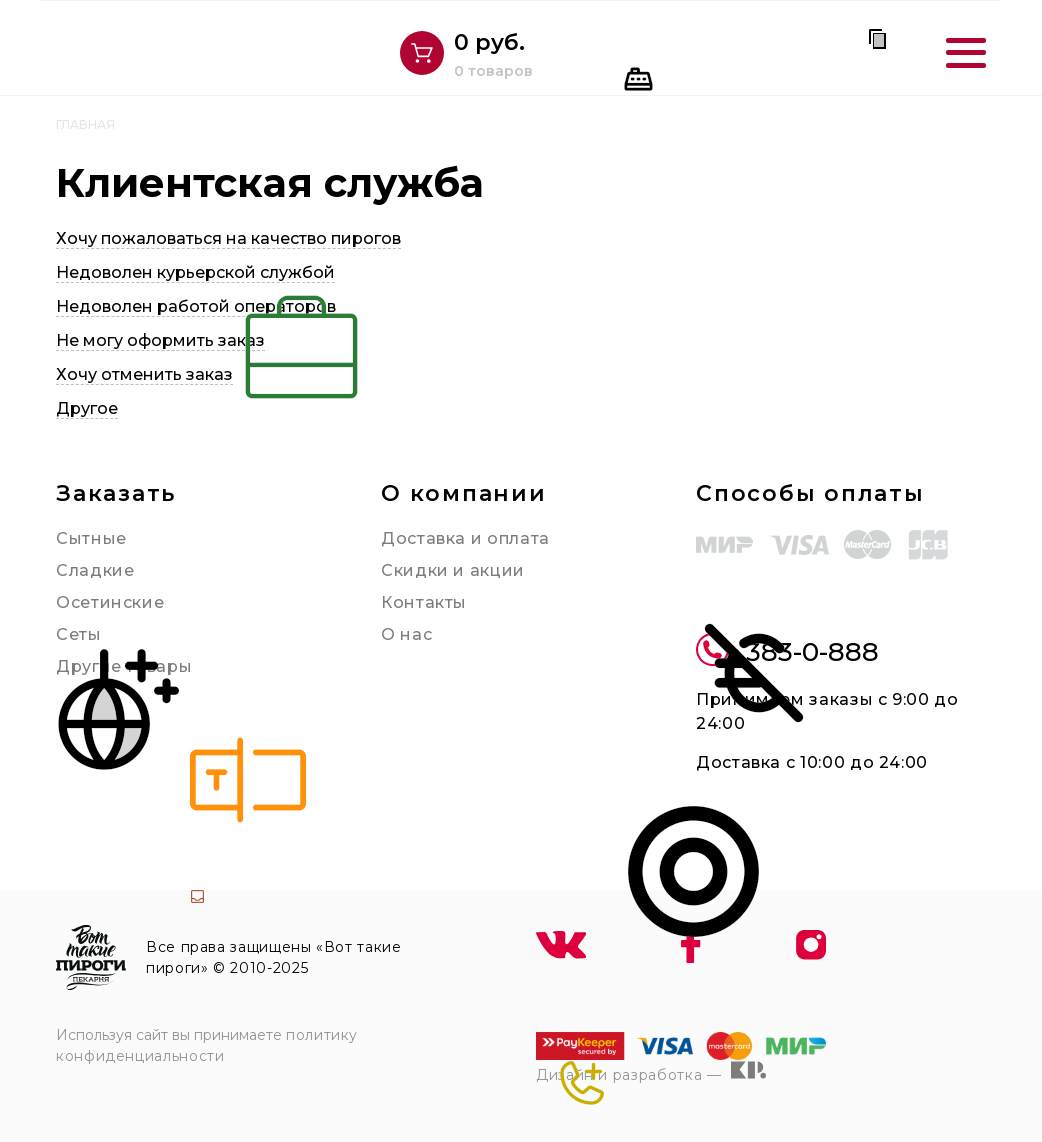  Describe the element at coordinates (638, 80) in the screenshot. I see `access point of sale system` at that location.